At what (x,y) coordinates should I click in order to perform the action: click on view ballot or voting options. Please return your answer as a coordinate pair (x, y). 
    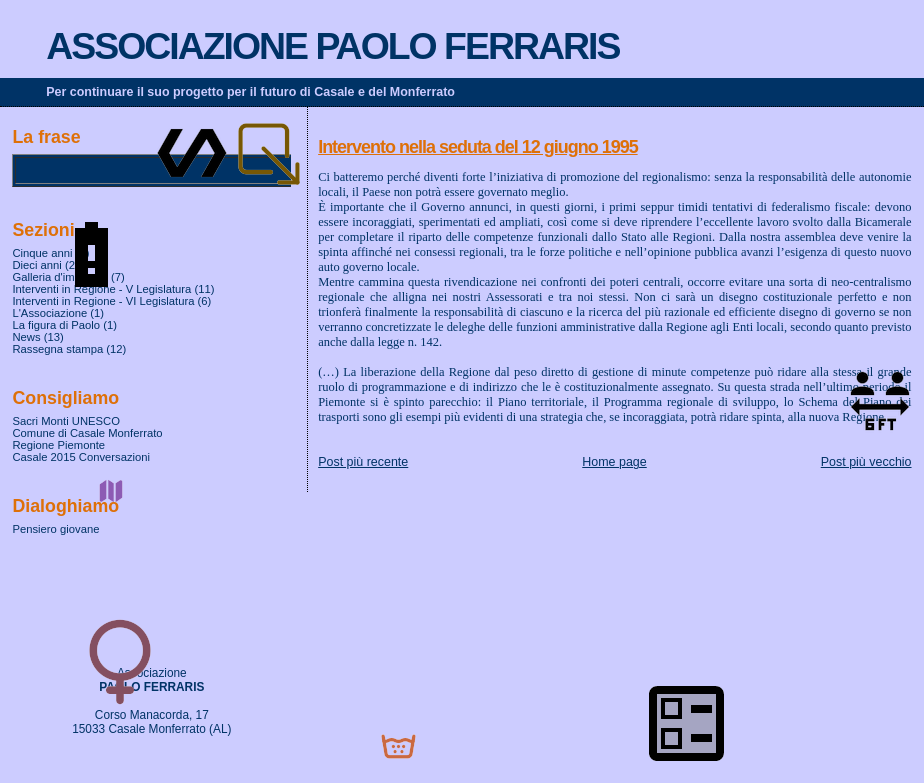
    Looking at the image, I should click on (686, 723).